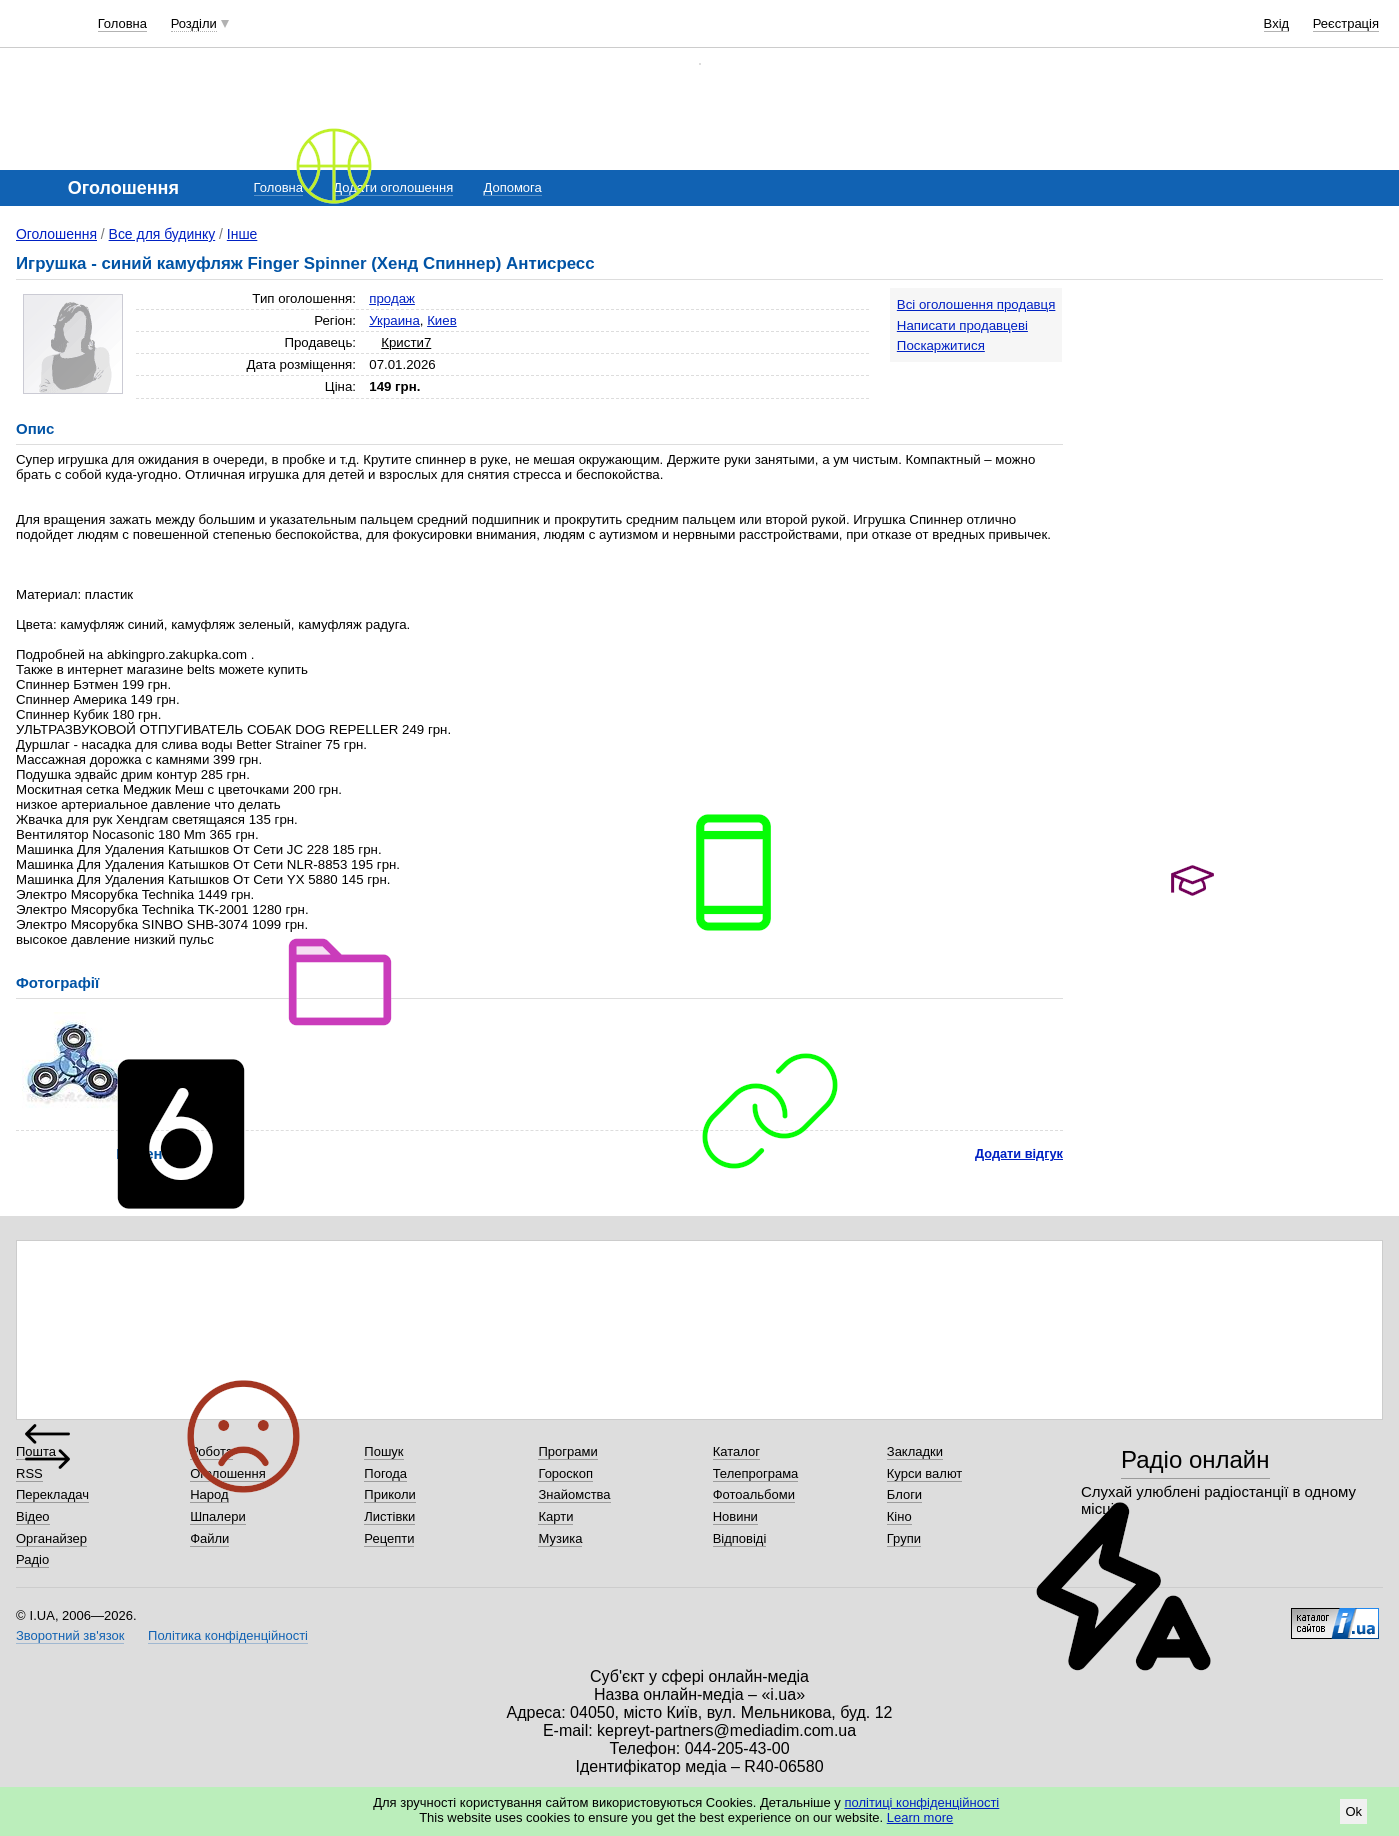 This screenshot has width=1399, height=1836. Describe the element at coordinates (47, 1446) in the screenshot. I see `swap or exchange items` at that location.